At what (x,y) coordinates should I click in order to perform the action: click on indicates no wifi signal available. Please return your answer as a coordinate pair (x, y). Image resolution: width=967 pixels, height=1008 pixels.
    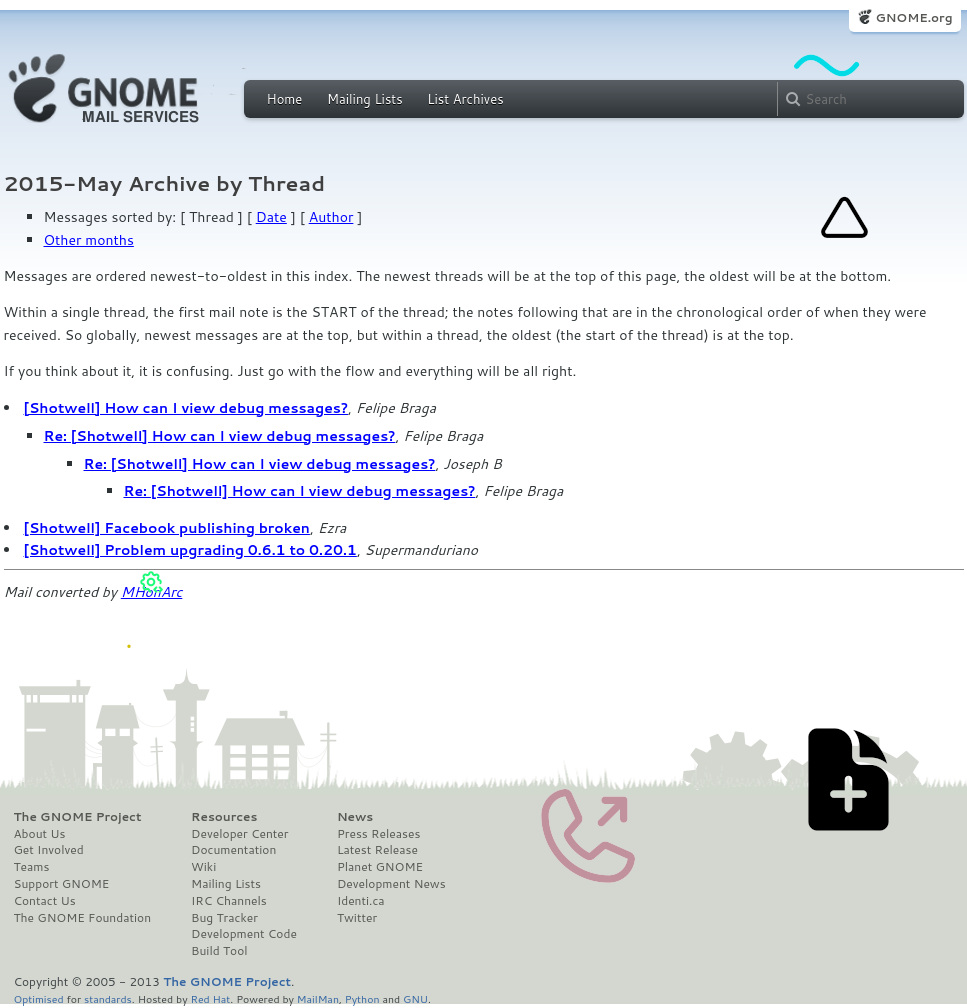
    Looking at the image, I should click on (129, 638).